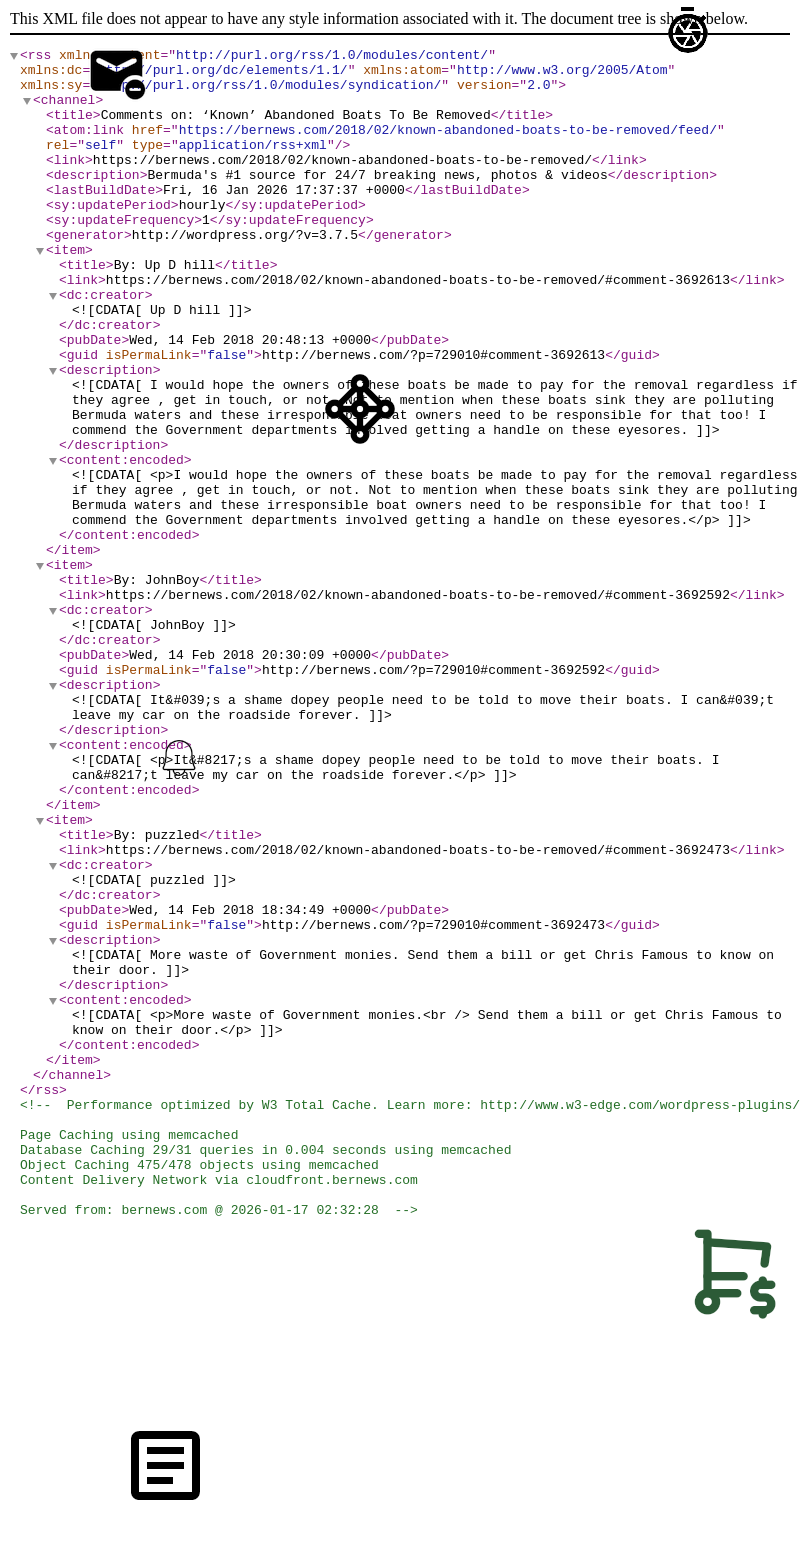  I want to click on view article or document, so click(165, 1465).